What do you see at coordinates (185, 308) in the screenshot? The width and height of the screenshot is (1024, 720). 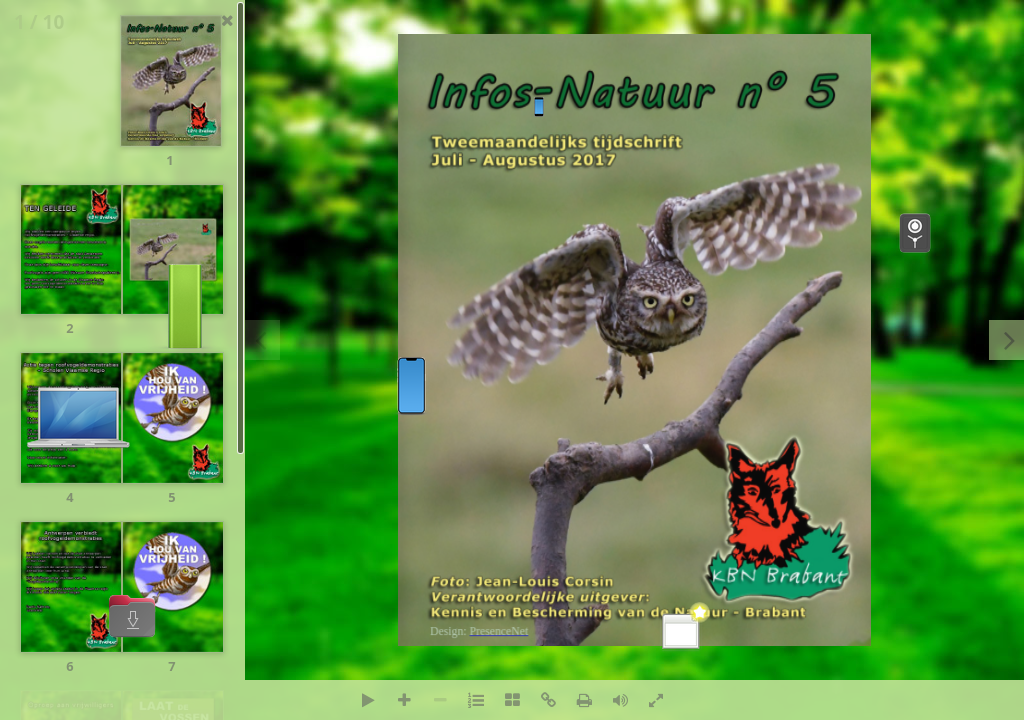 I see `iPod nano device connected` at bounding box center [185, 308].